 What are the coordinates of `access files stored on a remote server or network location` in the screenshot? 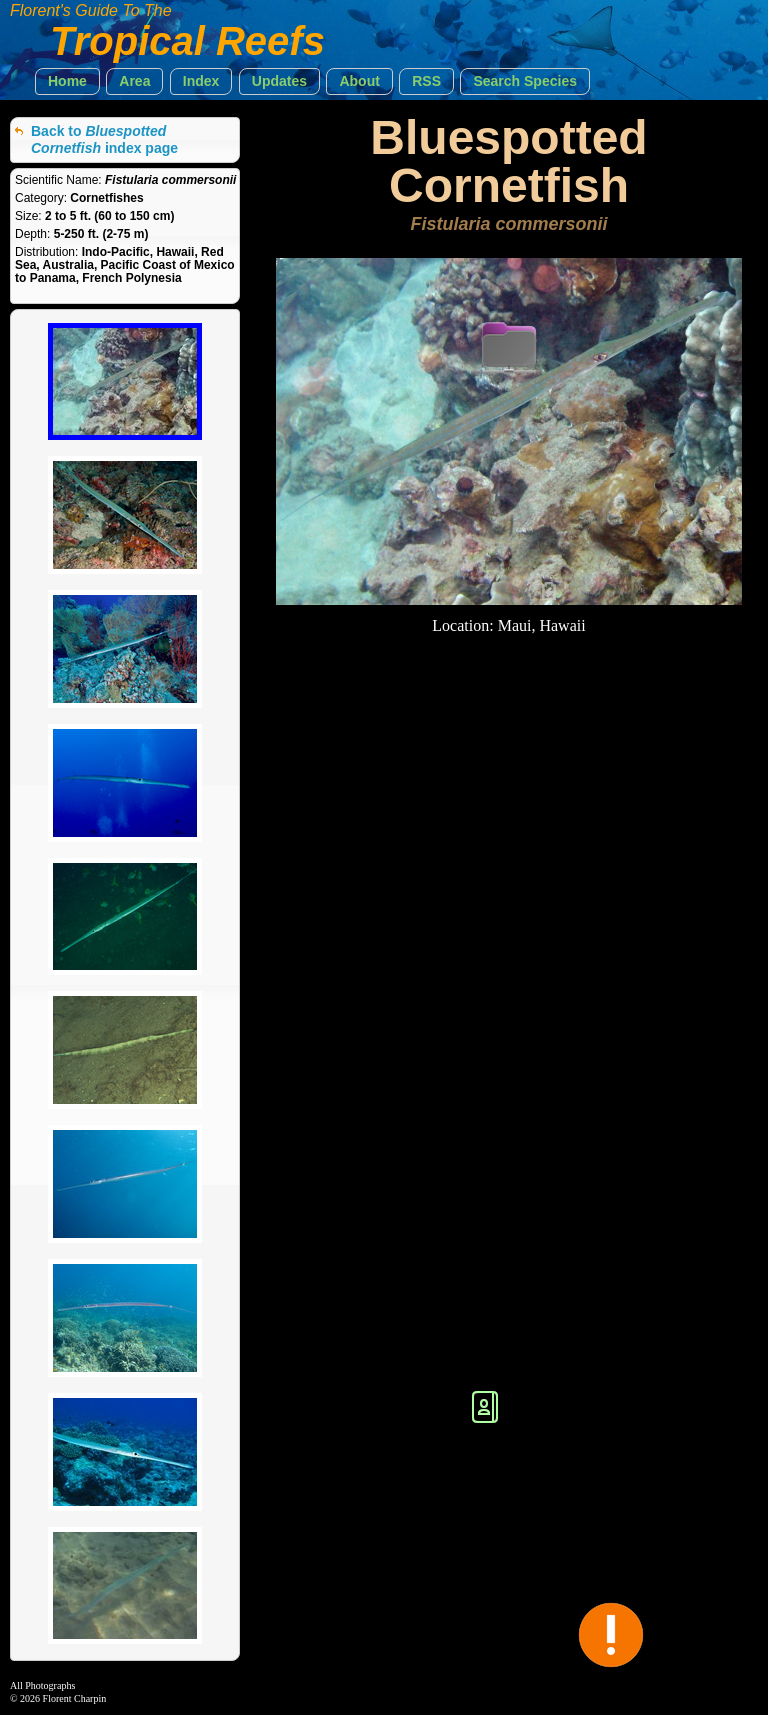 It's located at (509, 347).